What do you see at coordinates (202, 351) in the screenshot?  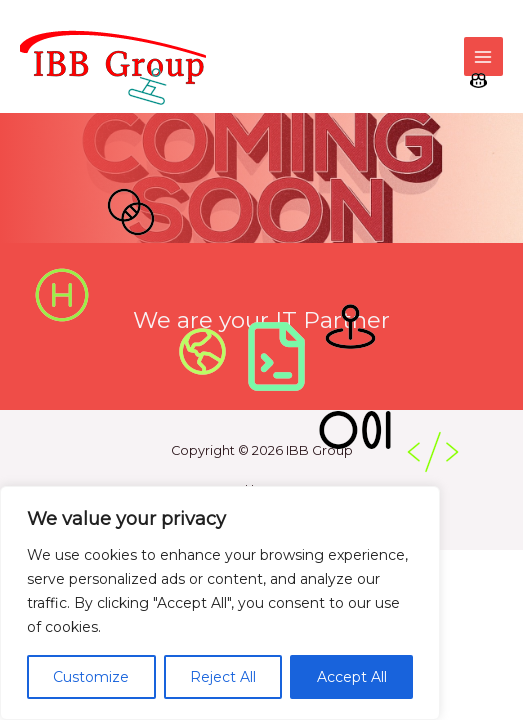 I see `switch to western hemisphere region` at bounding box center [202, 351].